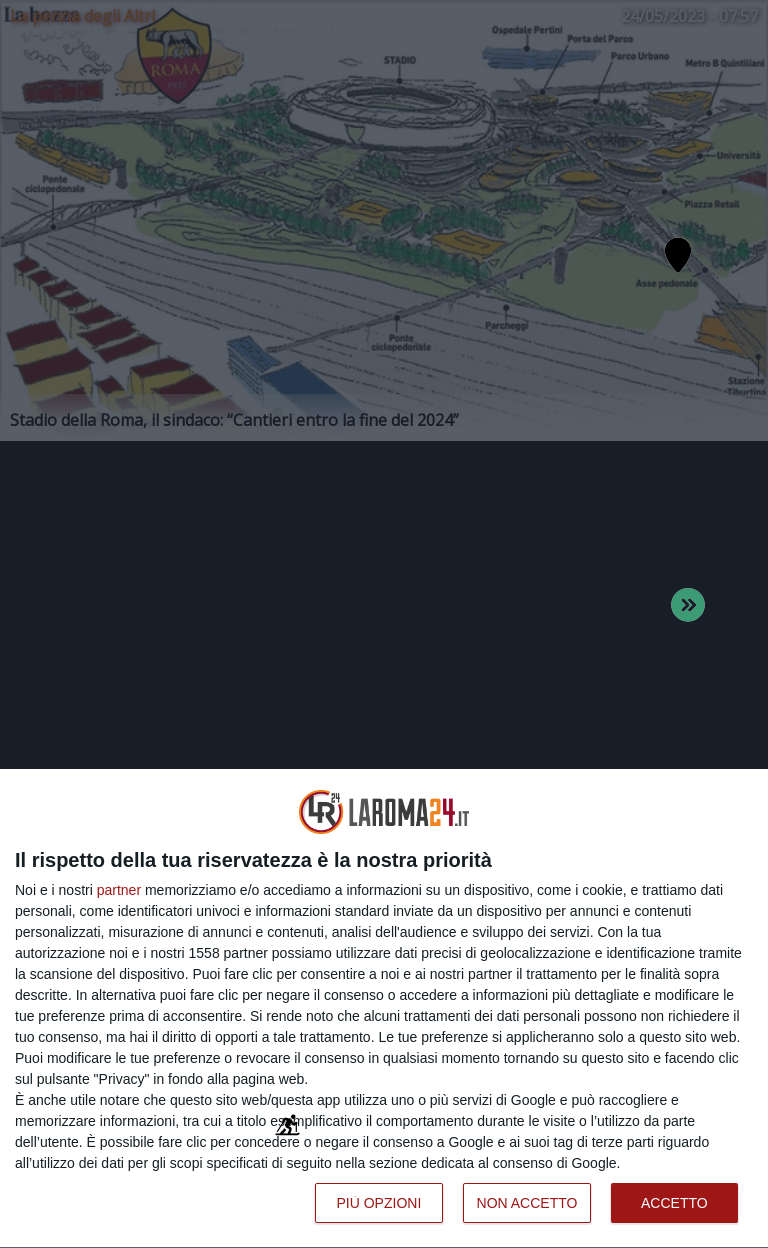 The height and width of the screenshot is (1248, 768). I want to click on access cross-country skiing trails or activities, so click(287, 1124).